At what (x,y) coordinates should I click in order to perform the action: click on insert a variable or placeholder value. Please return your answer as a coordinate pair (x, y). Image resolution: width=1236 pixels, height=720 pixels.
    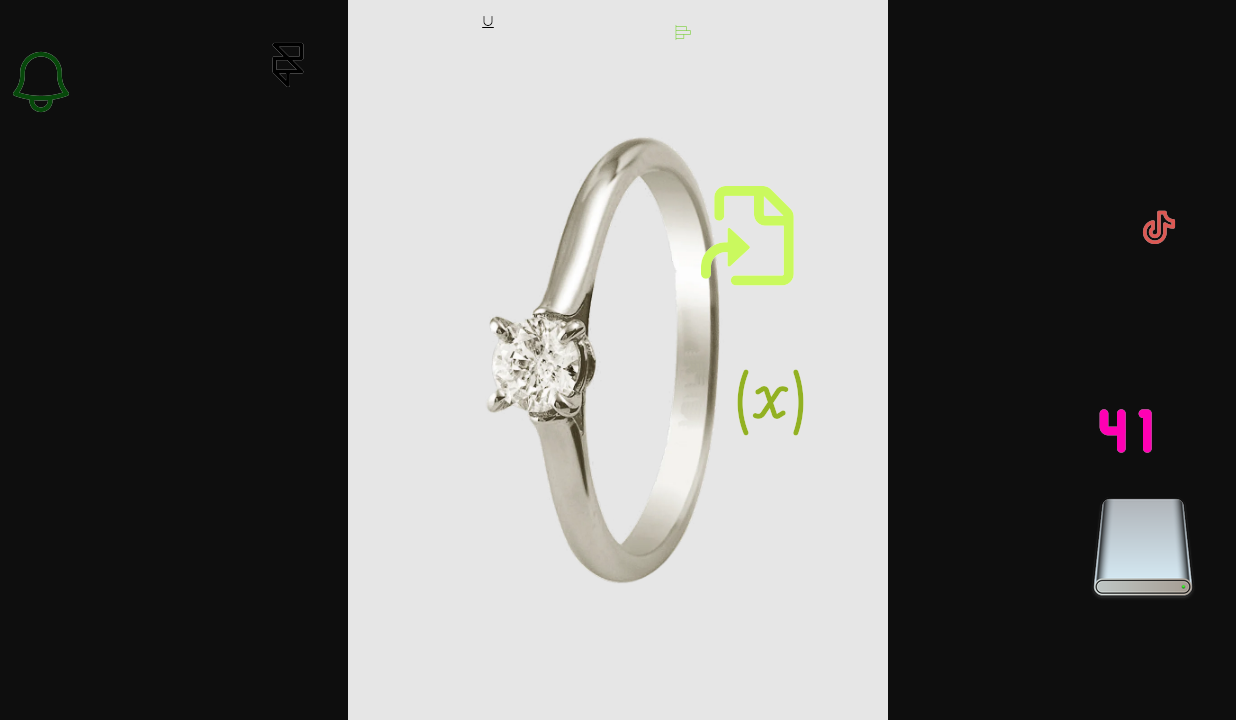
    Looking at the image, I should click on (770, 402).